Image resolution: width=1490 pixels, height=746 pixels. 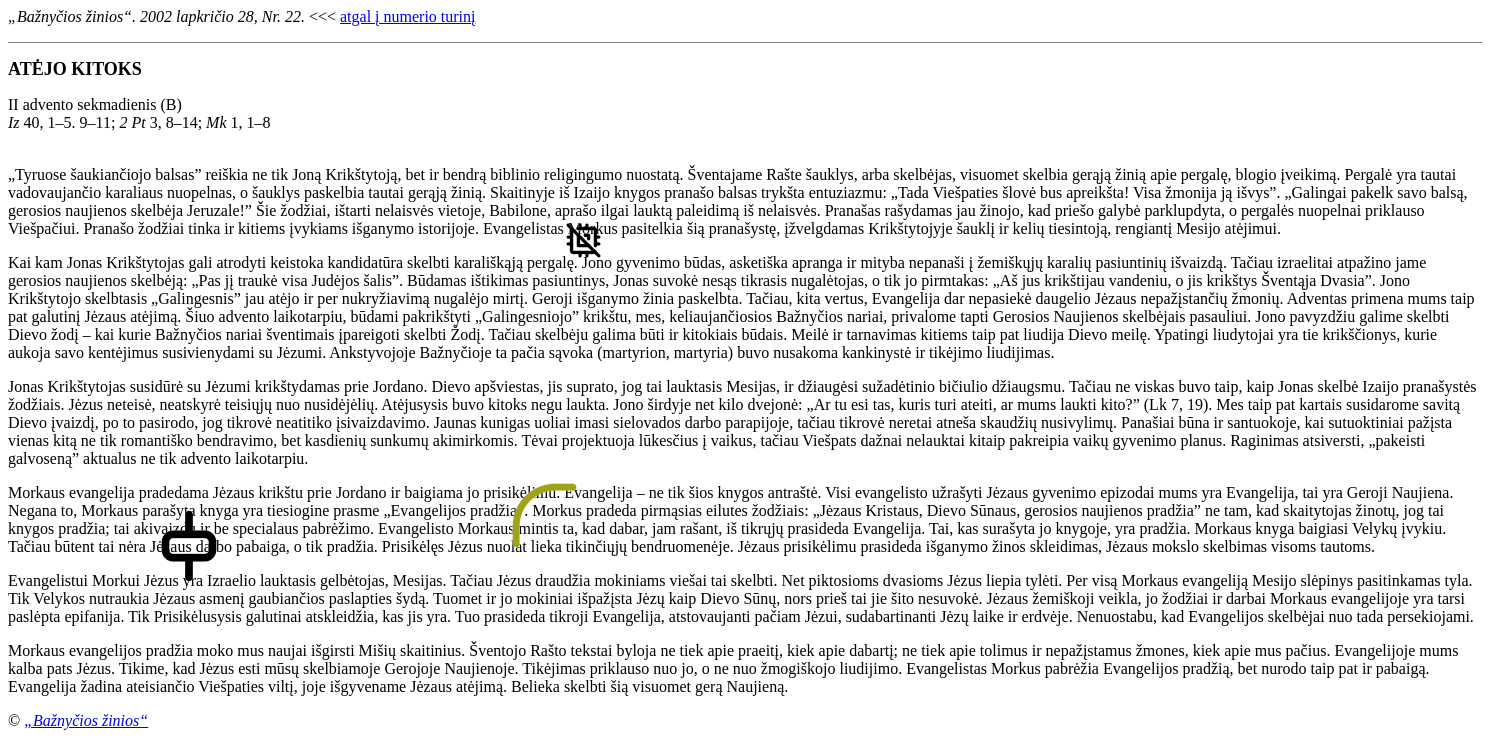 What do you see at coordinates (189, 546) in the screenshot?
I see `align selected elements to center` at bounding box center [189, 546].